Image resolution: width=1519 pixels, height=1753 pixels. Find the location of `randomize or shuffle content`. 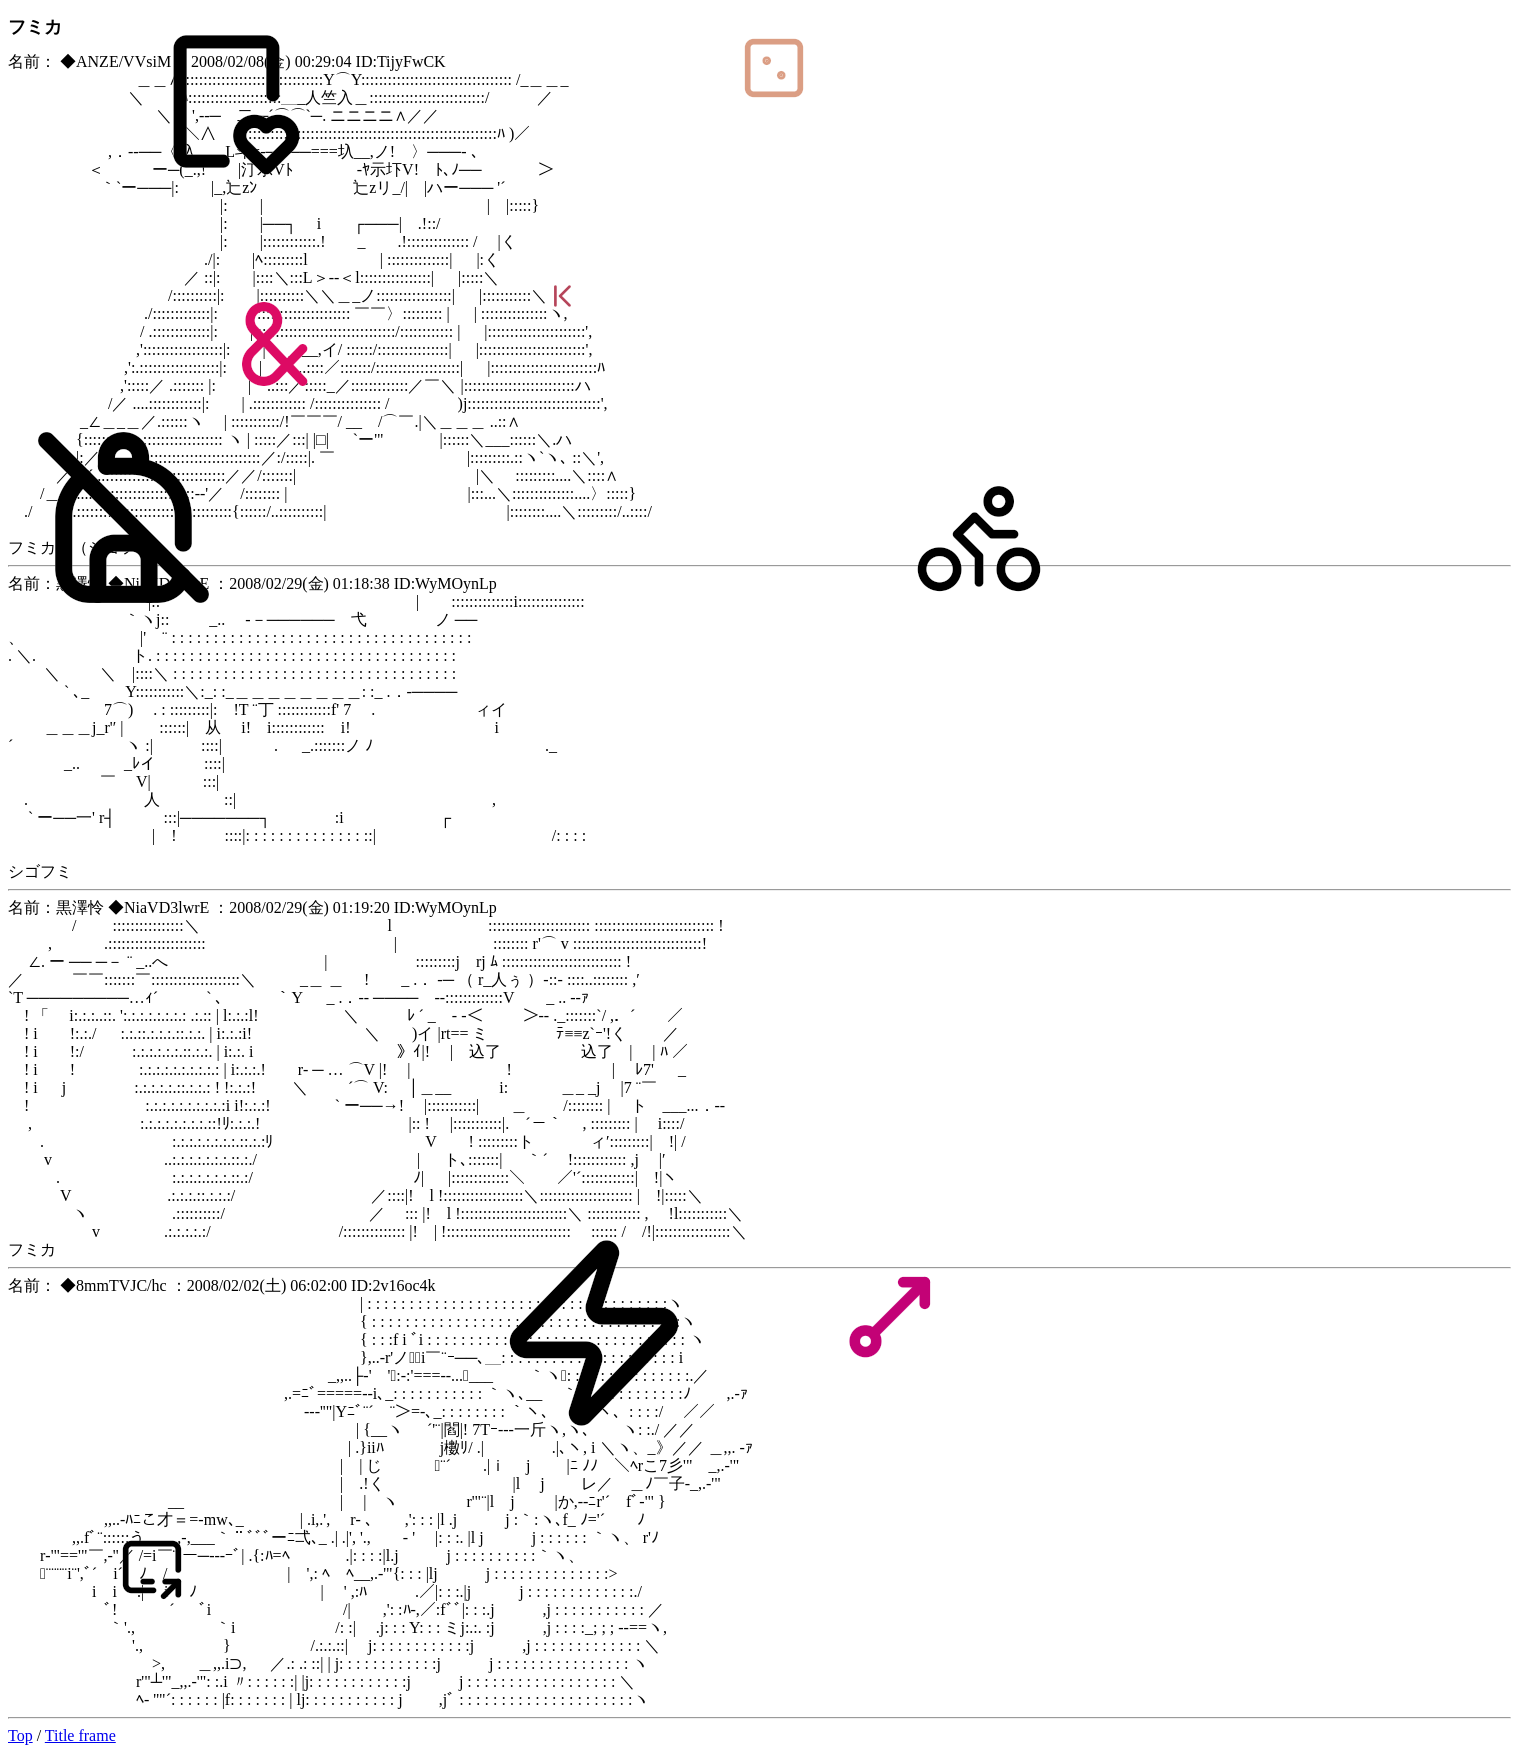

randomize or shuffle content is located at coordinates (774, 68).